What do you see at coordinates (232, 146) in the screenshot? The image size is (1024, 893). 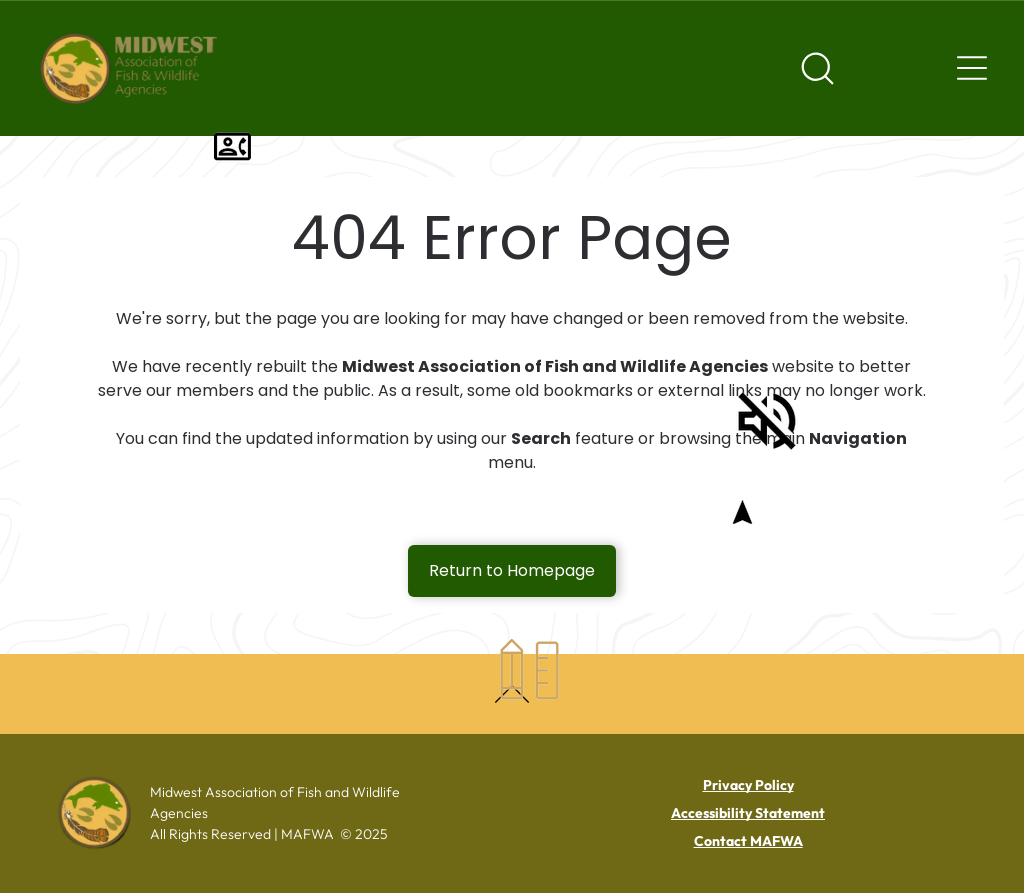 I see `view contact's phone information` at bounding box center [232, 146].